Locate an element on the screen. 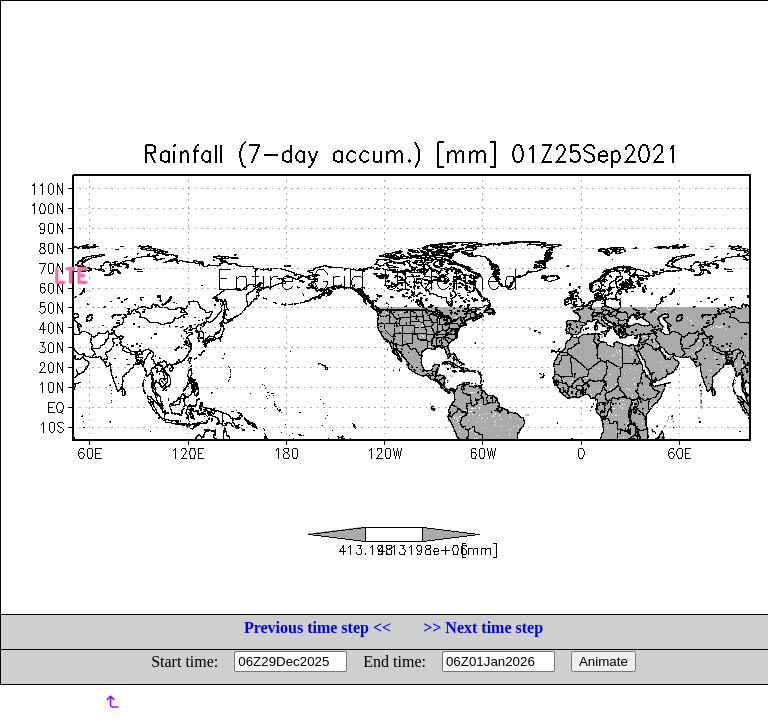  indicates LTE cellular network connection is located at coordinates (70, 275).